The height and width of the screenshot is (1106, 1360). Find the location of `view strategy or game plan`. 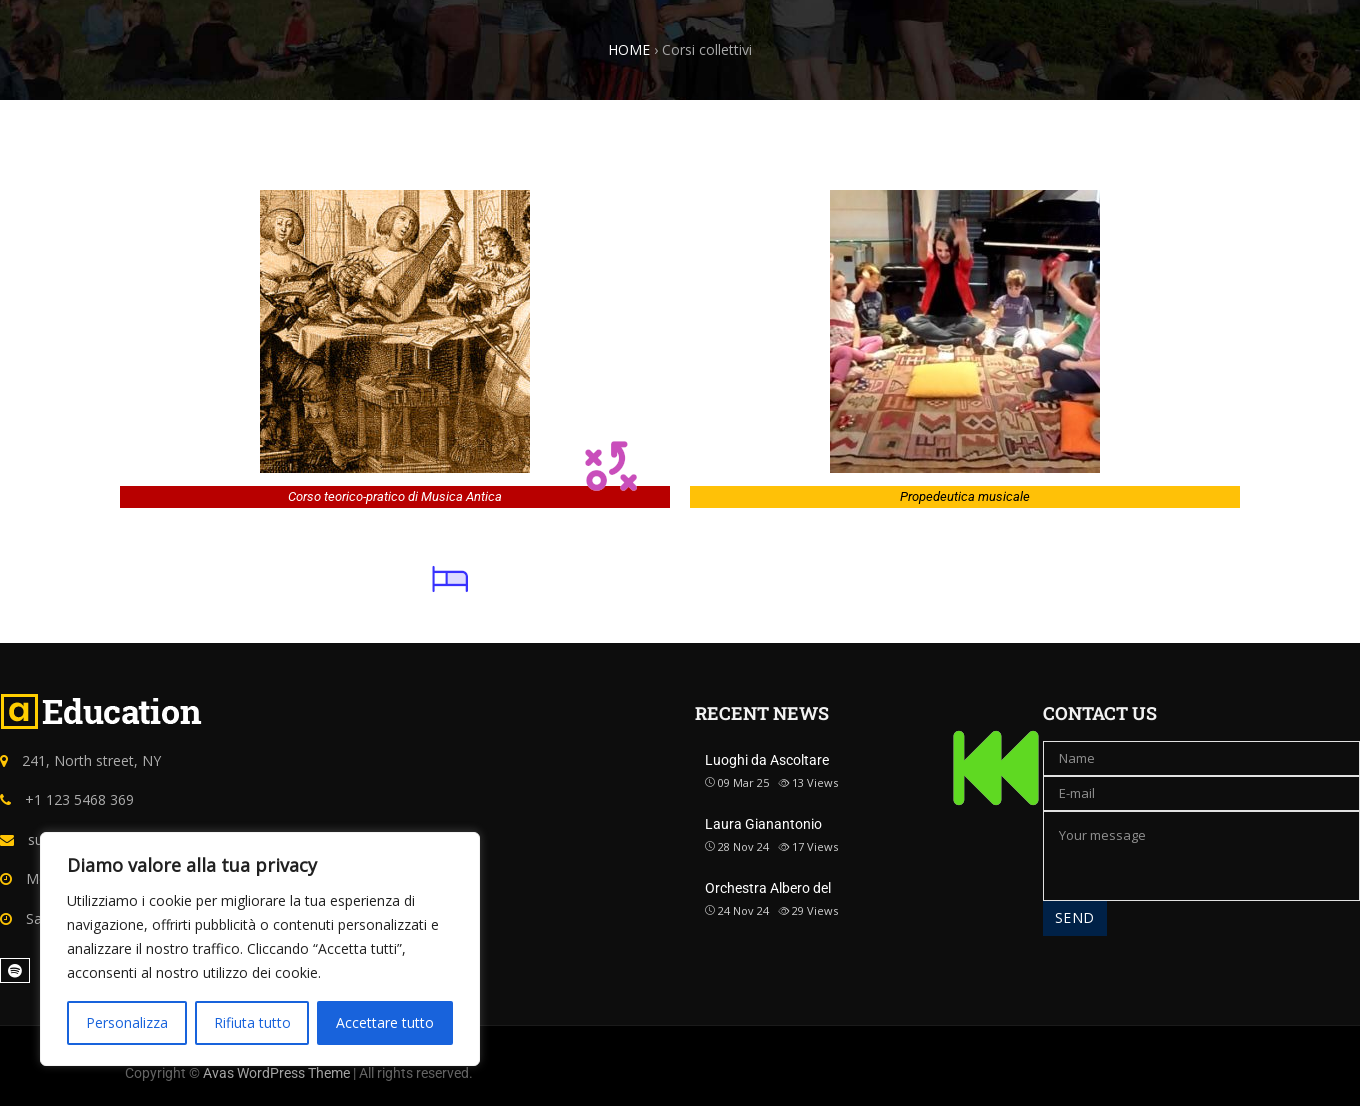

view strategy or game plan is located at coordinates (609, 466).